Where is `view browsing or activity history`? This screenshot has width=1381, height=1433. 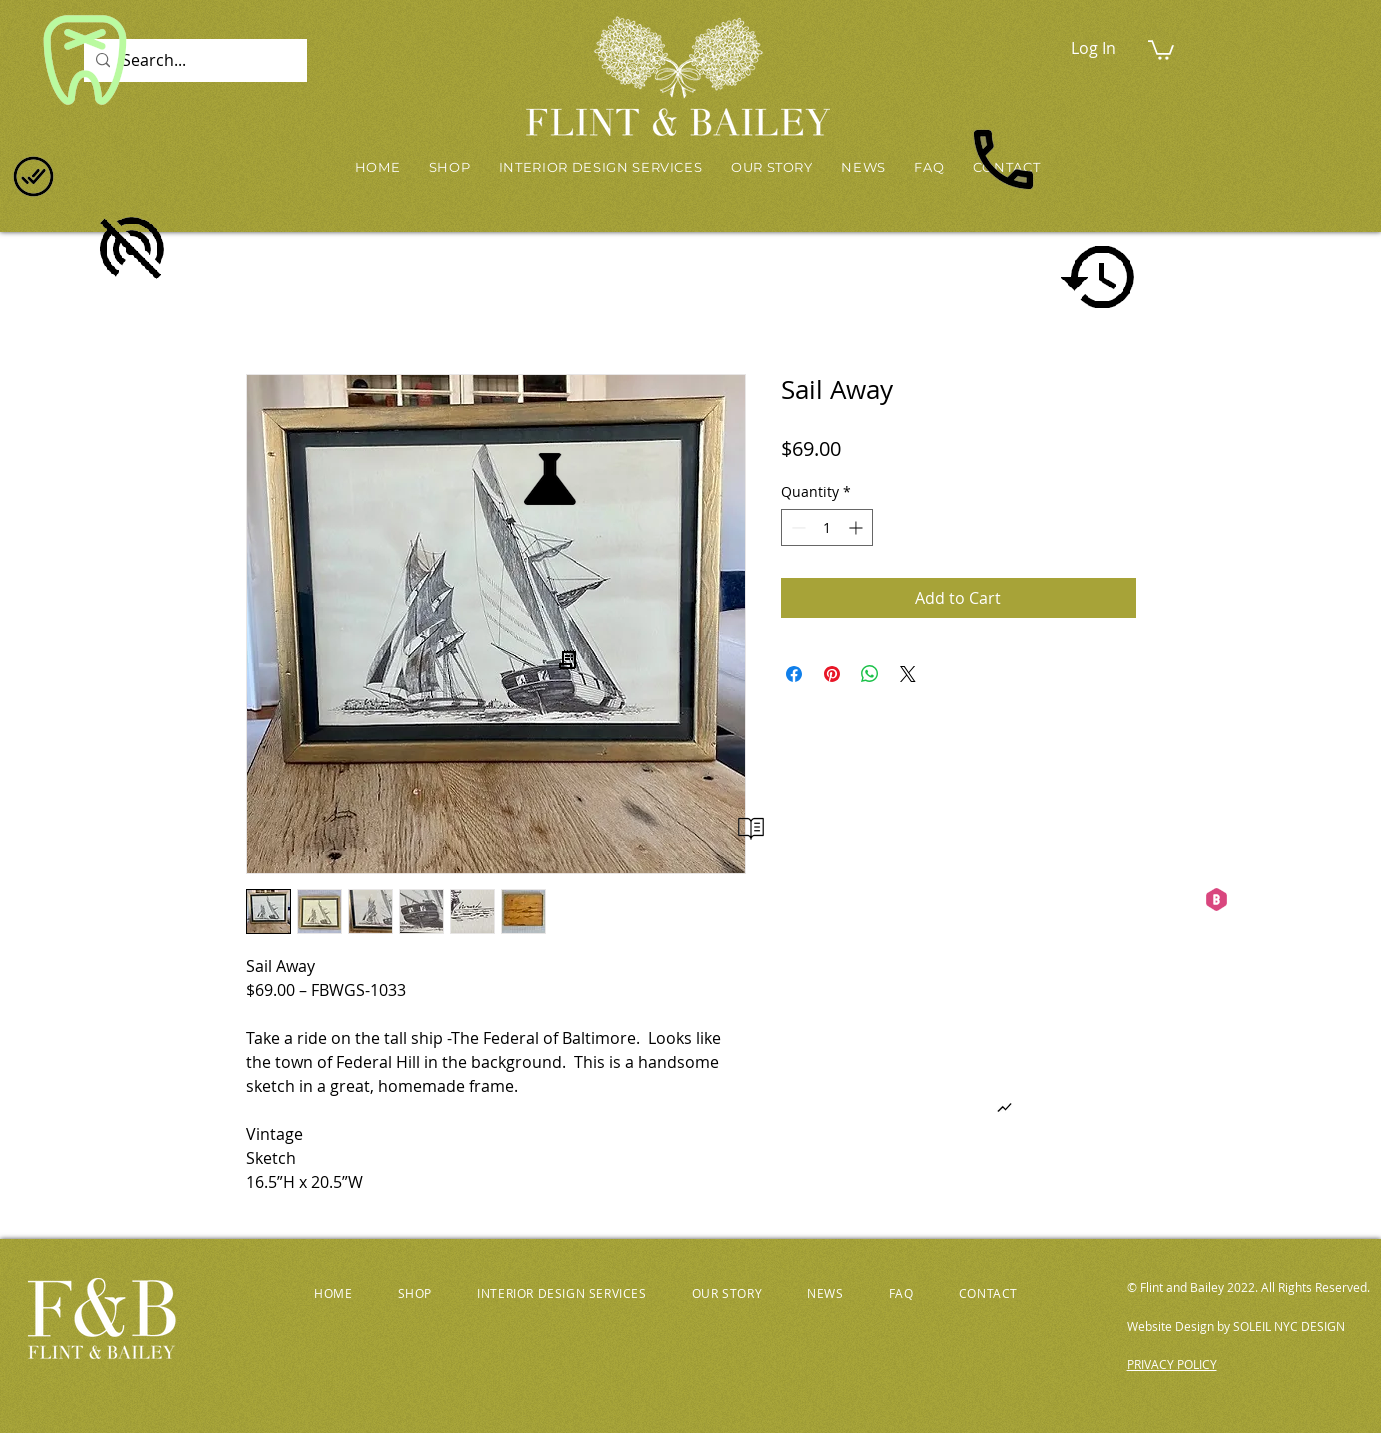 view browsing or activity history is located at coordinates (1099, 277).